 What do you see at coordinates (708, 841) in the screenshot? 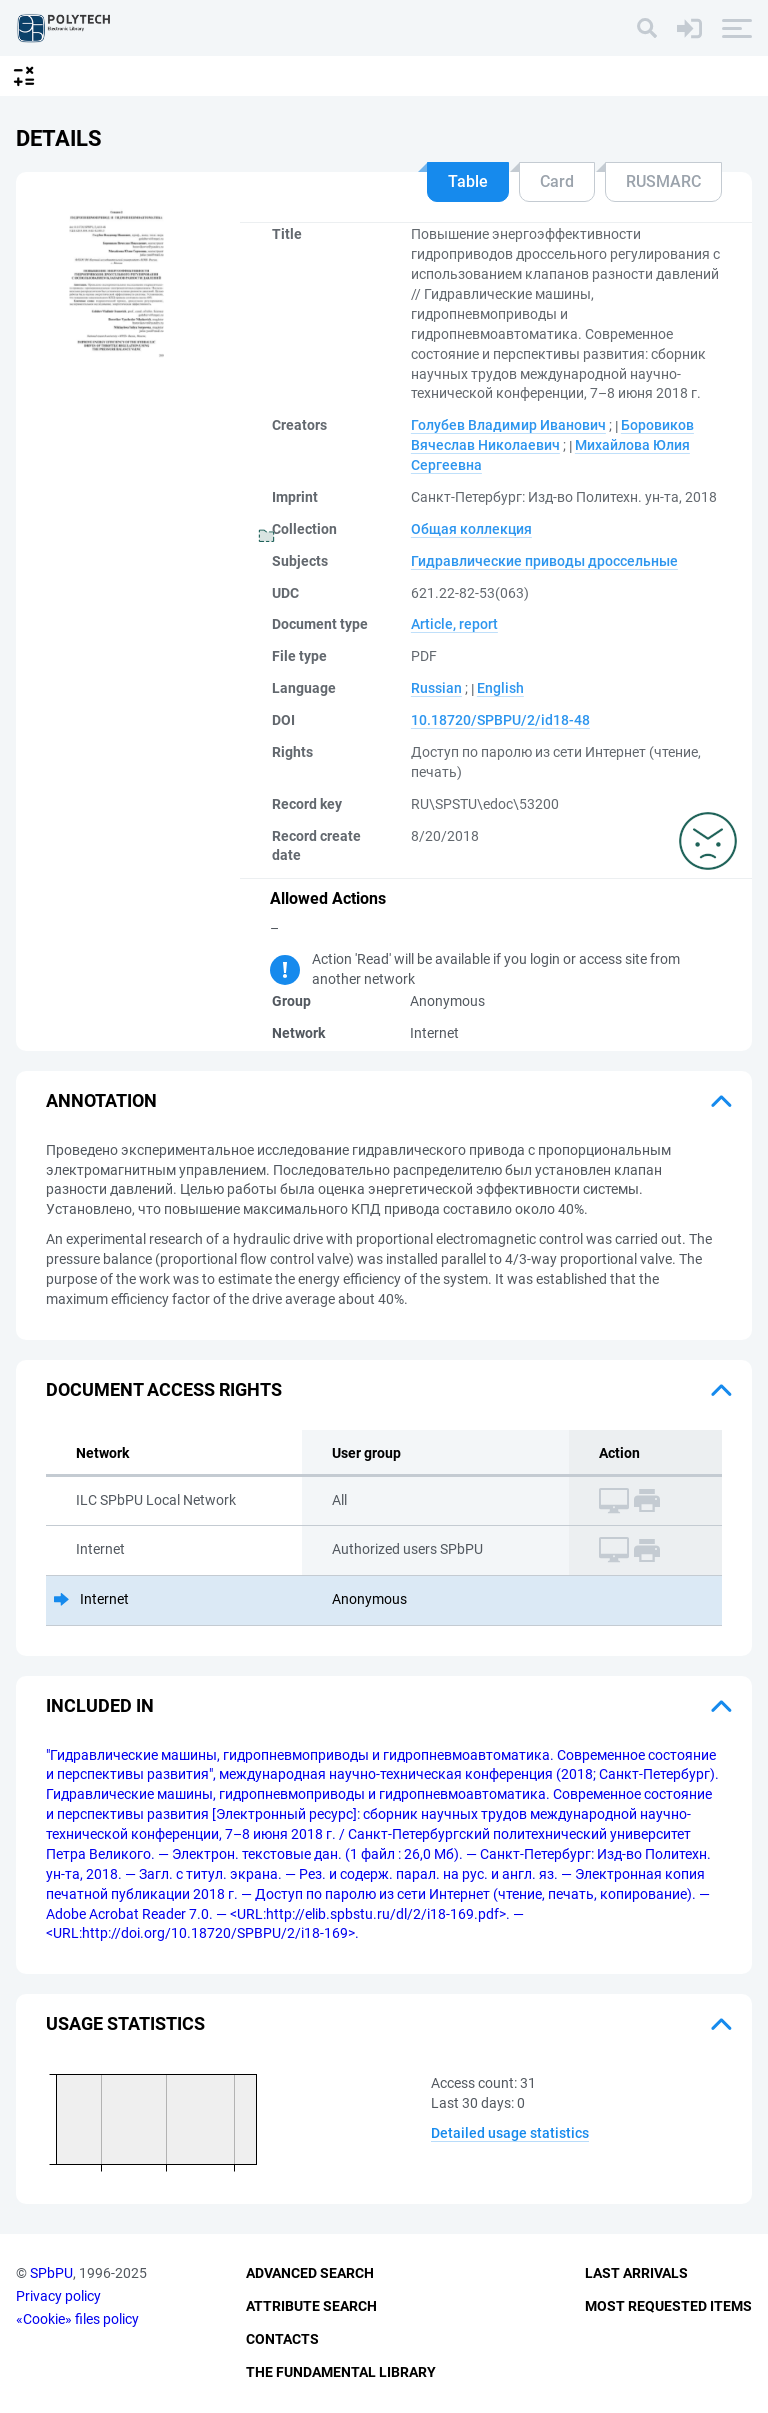
I see `react to a message with anger` at bounding box center [708, 841].